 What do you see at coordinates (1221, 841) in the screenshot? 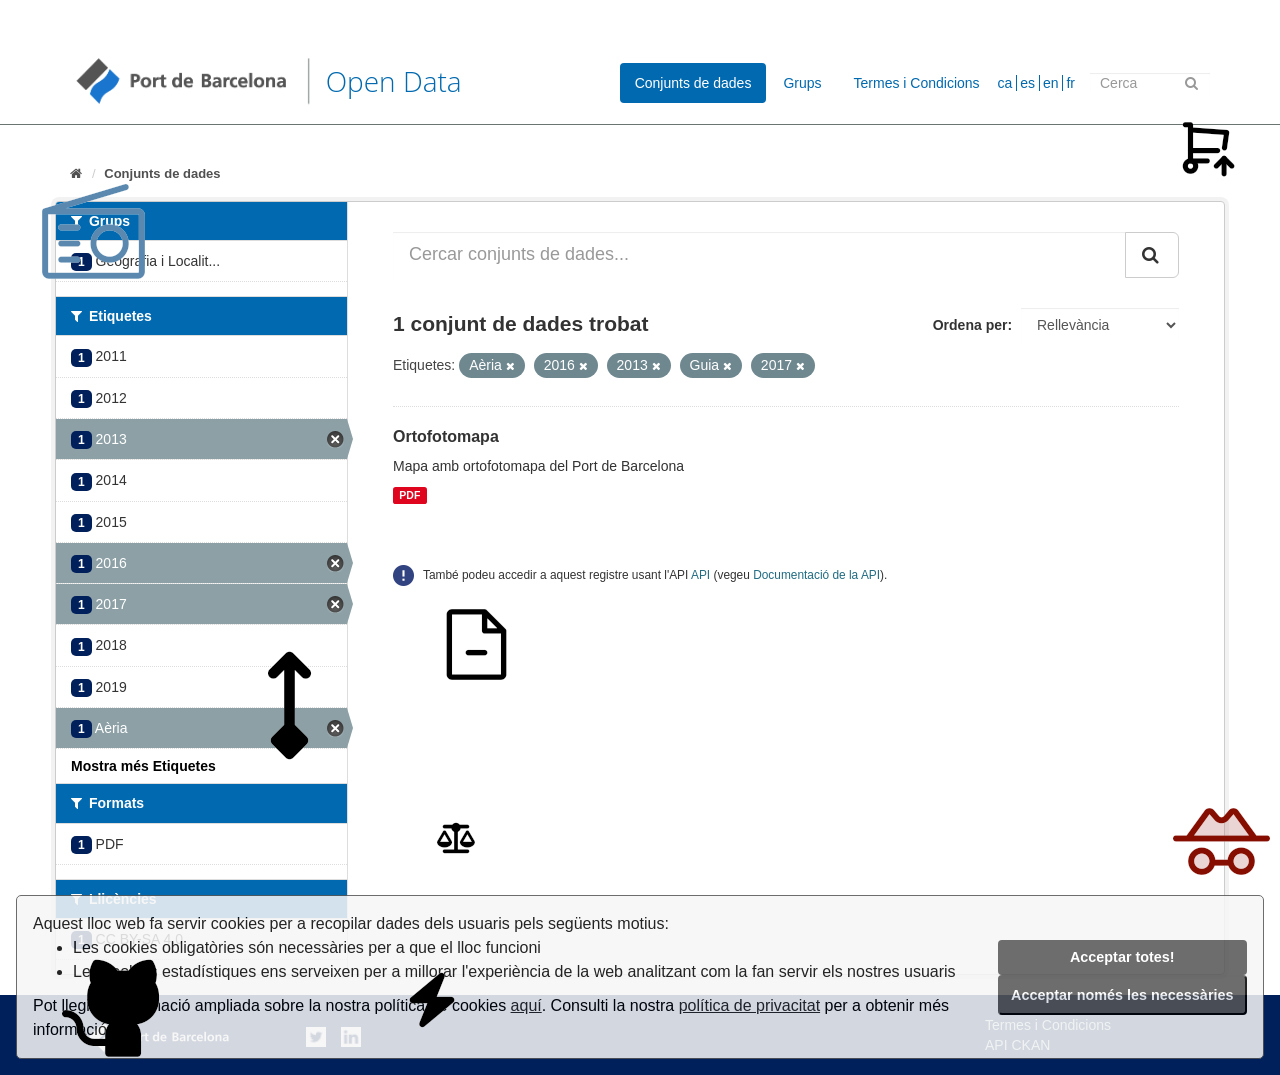
I see `enable incognito or private browsing mode` at bounding box center [1221, 841].